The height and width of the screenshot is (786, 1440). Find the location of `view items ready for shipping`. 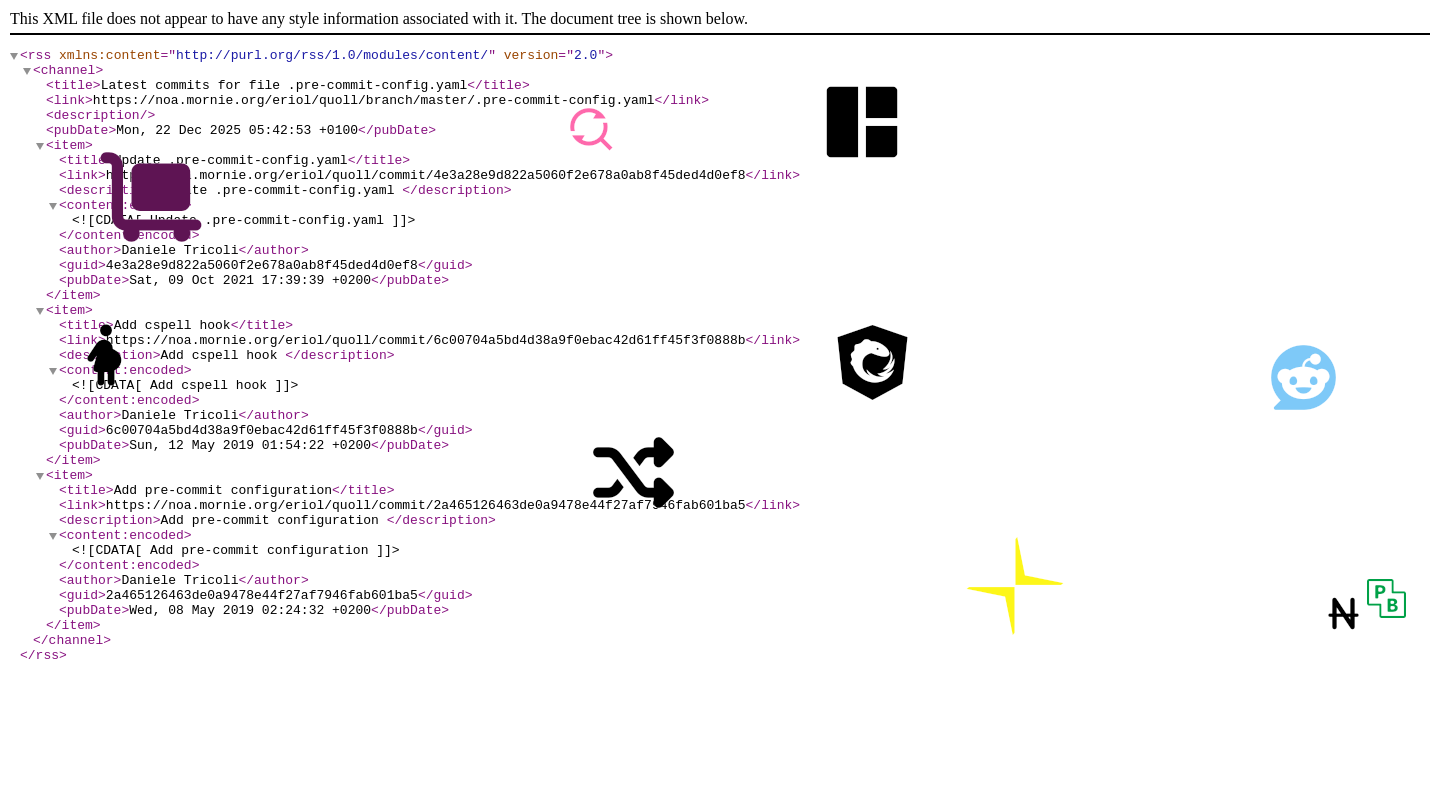

view items ready for shipping is located at coordinates (151, 197).